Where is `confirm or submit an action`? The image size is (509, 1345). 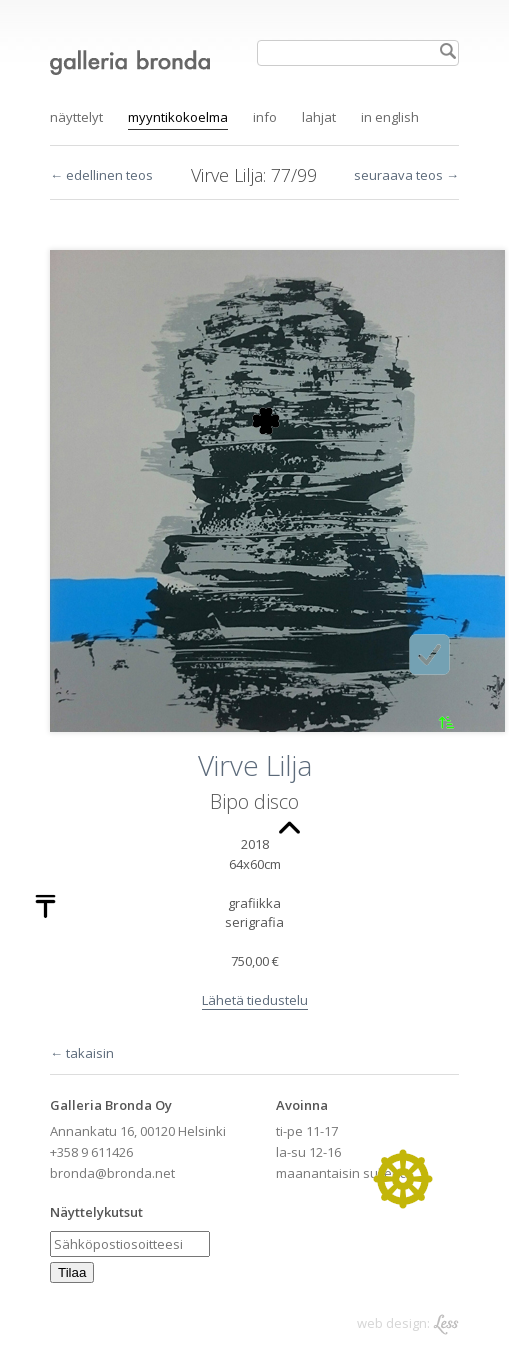
confirm or submit an action is located at coordinates (429, 654).